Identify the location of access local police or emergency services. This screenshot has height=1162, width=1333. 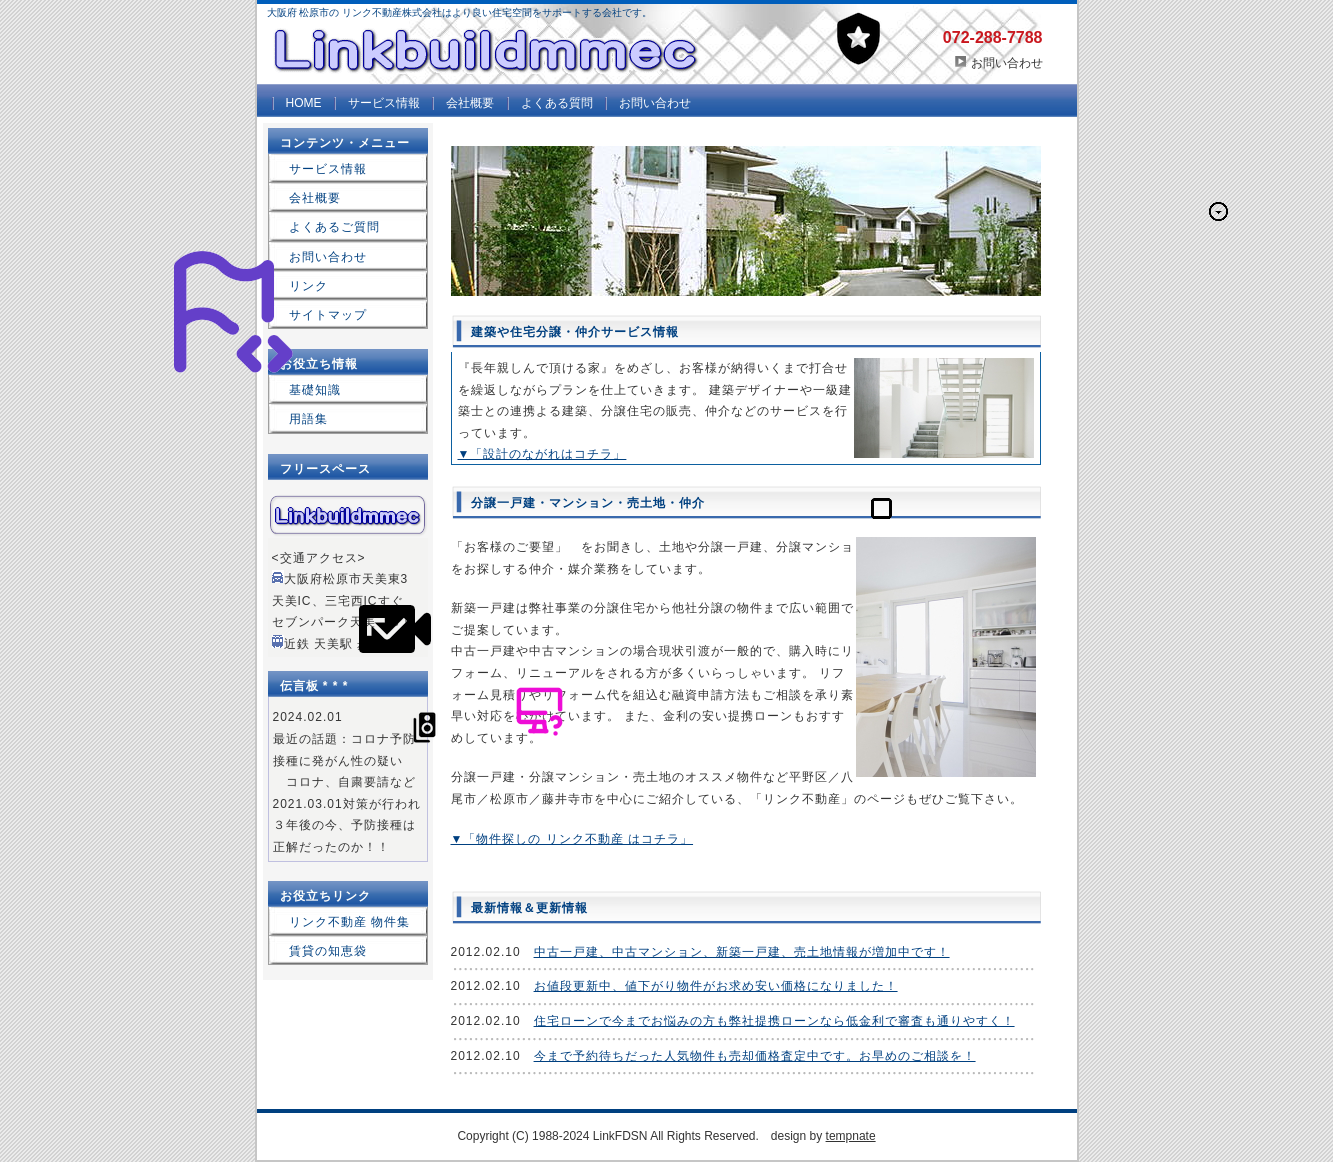
(858, 38).